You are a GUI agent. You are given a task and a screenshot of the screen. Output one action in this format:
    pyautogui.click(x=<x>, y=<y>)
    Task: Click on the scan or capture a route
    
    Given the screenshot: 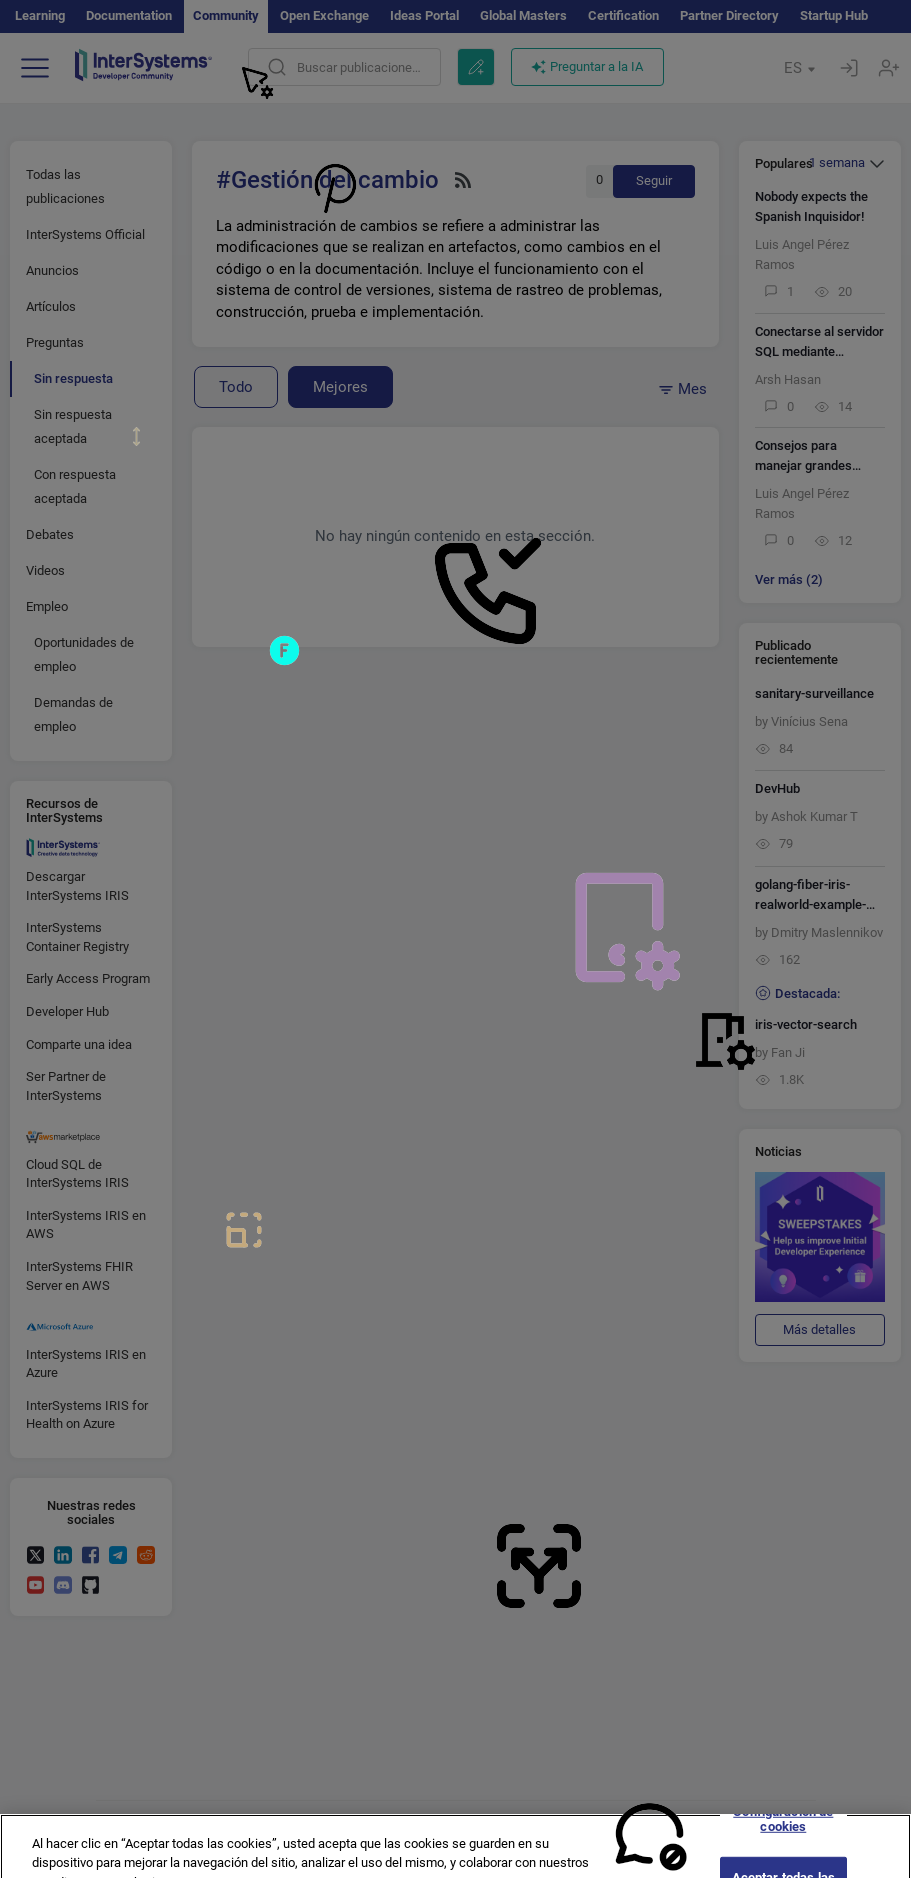 What is the action you would take?
    pyautogui.click(x=539, y=1566)
    